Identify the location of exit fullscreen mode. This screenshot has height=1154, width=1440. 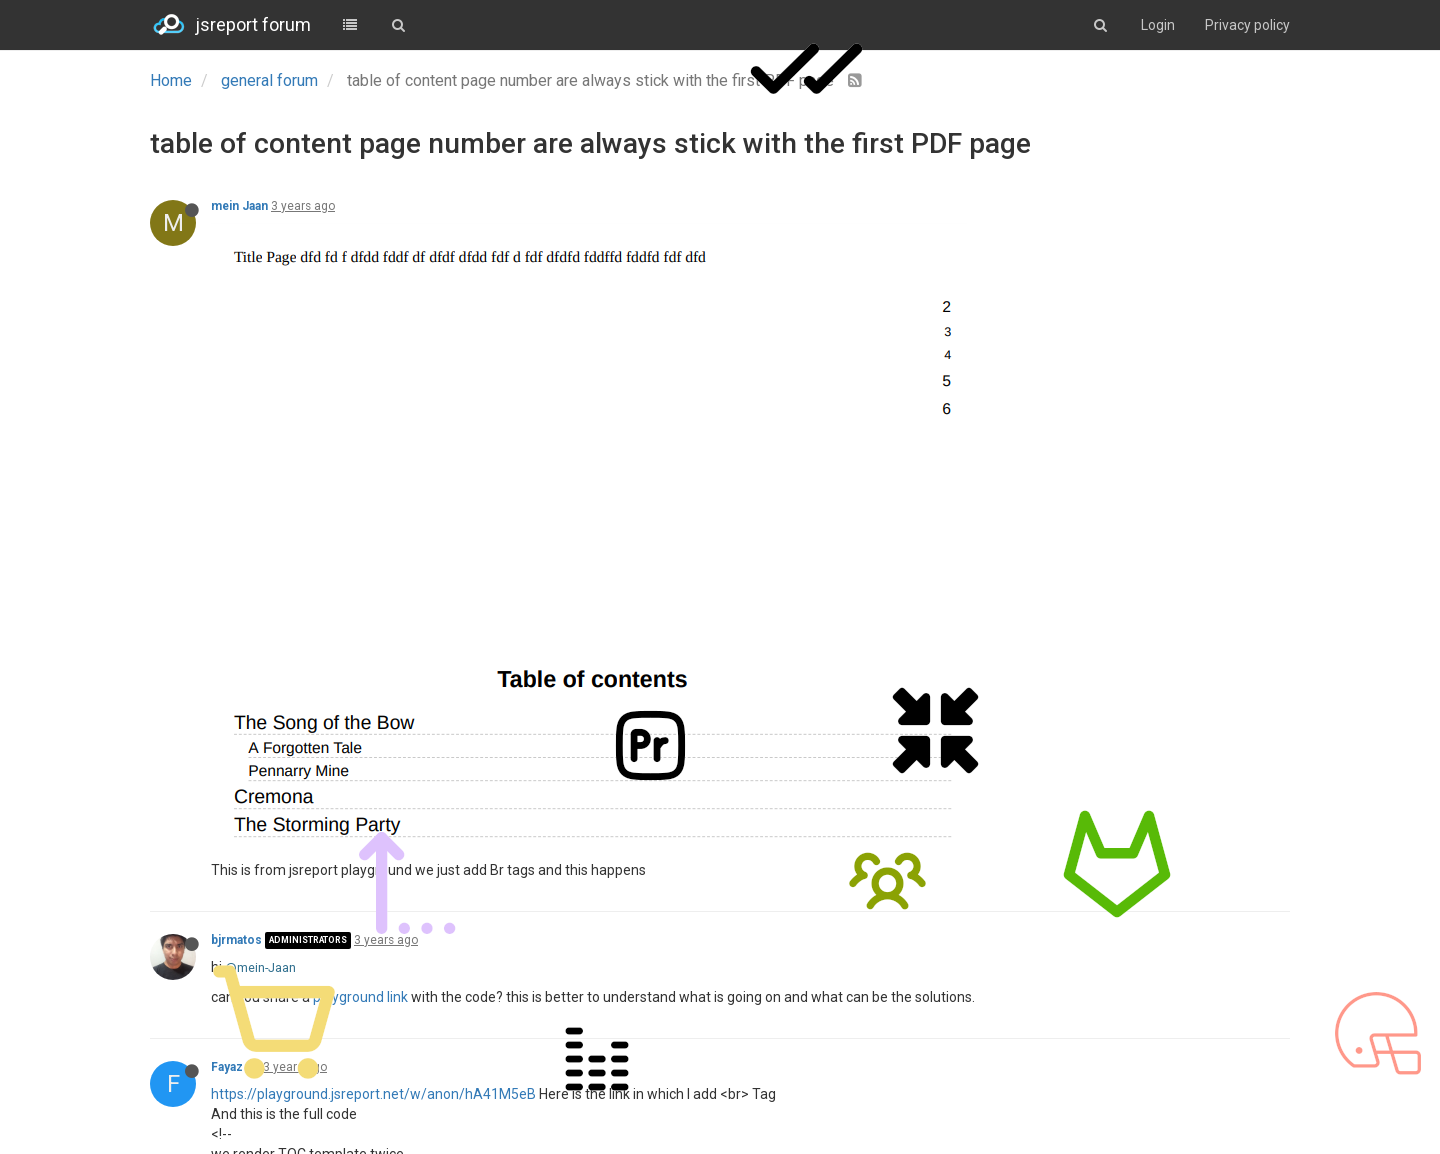
(935, 730).